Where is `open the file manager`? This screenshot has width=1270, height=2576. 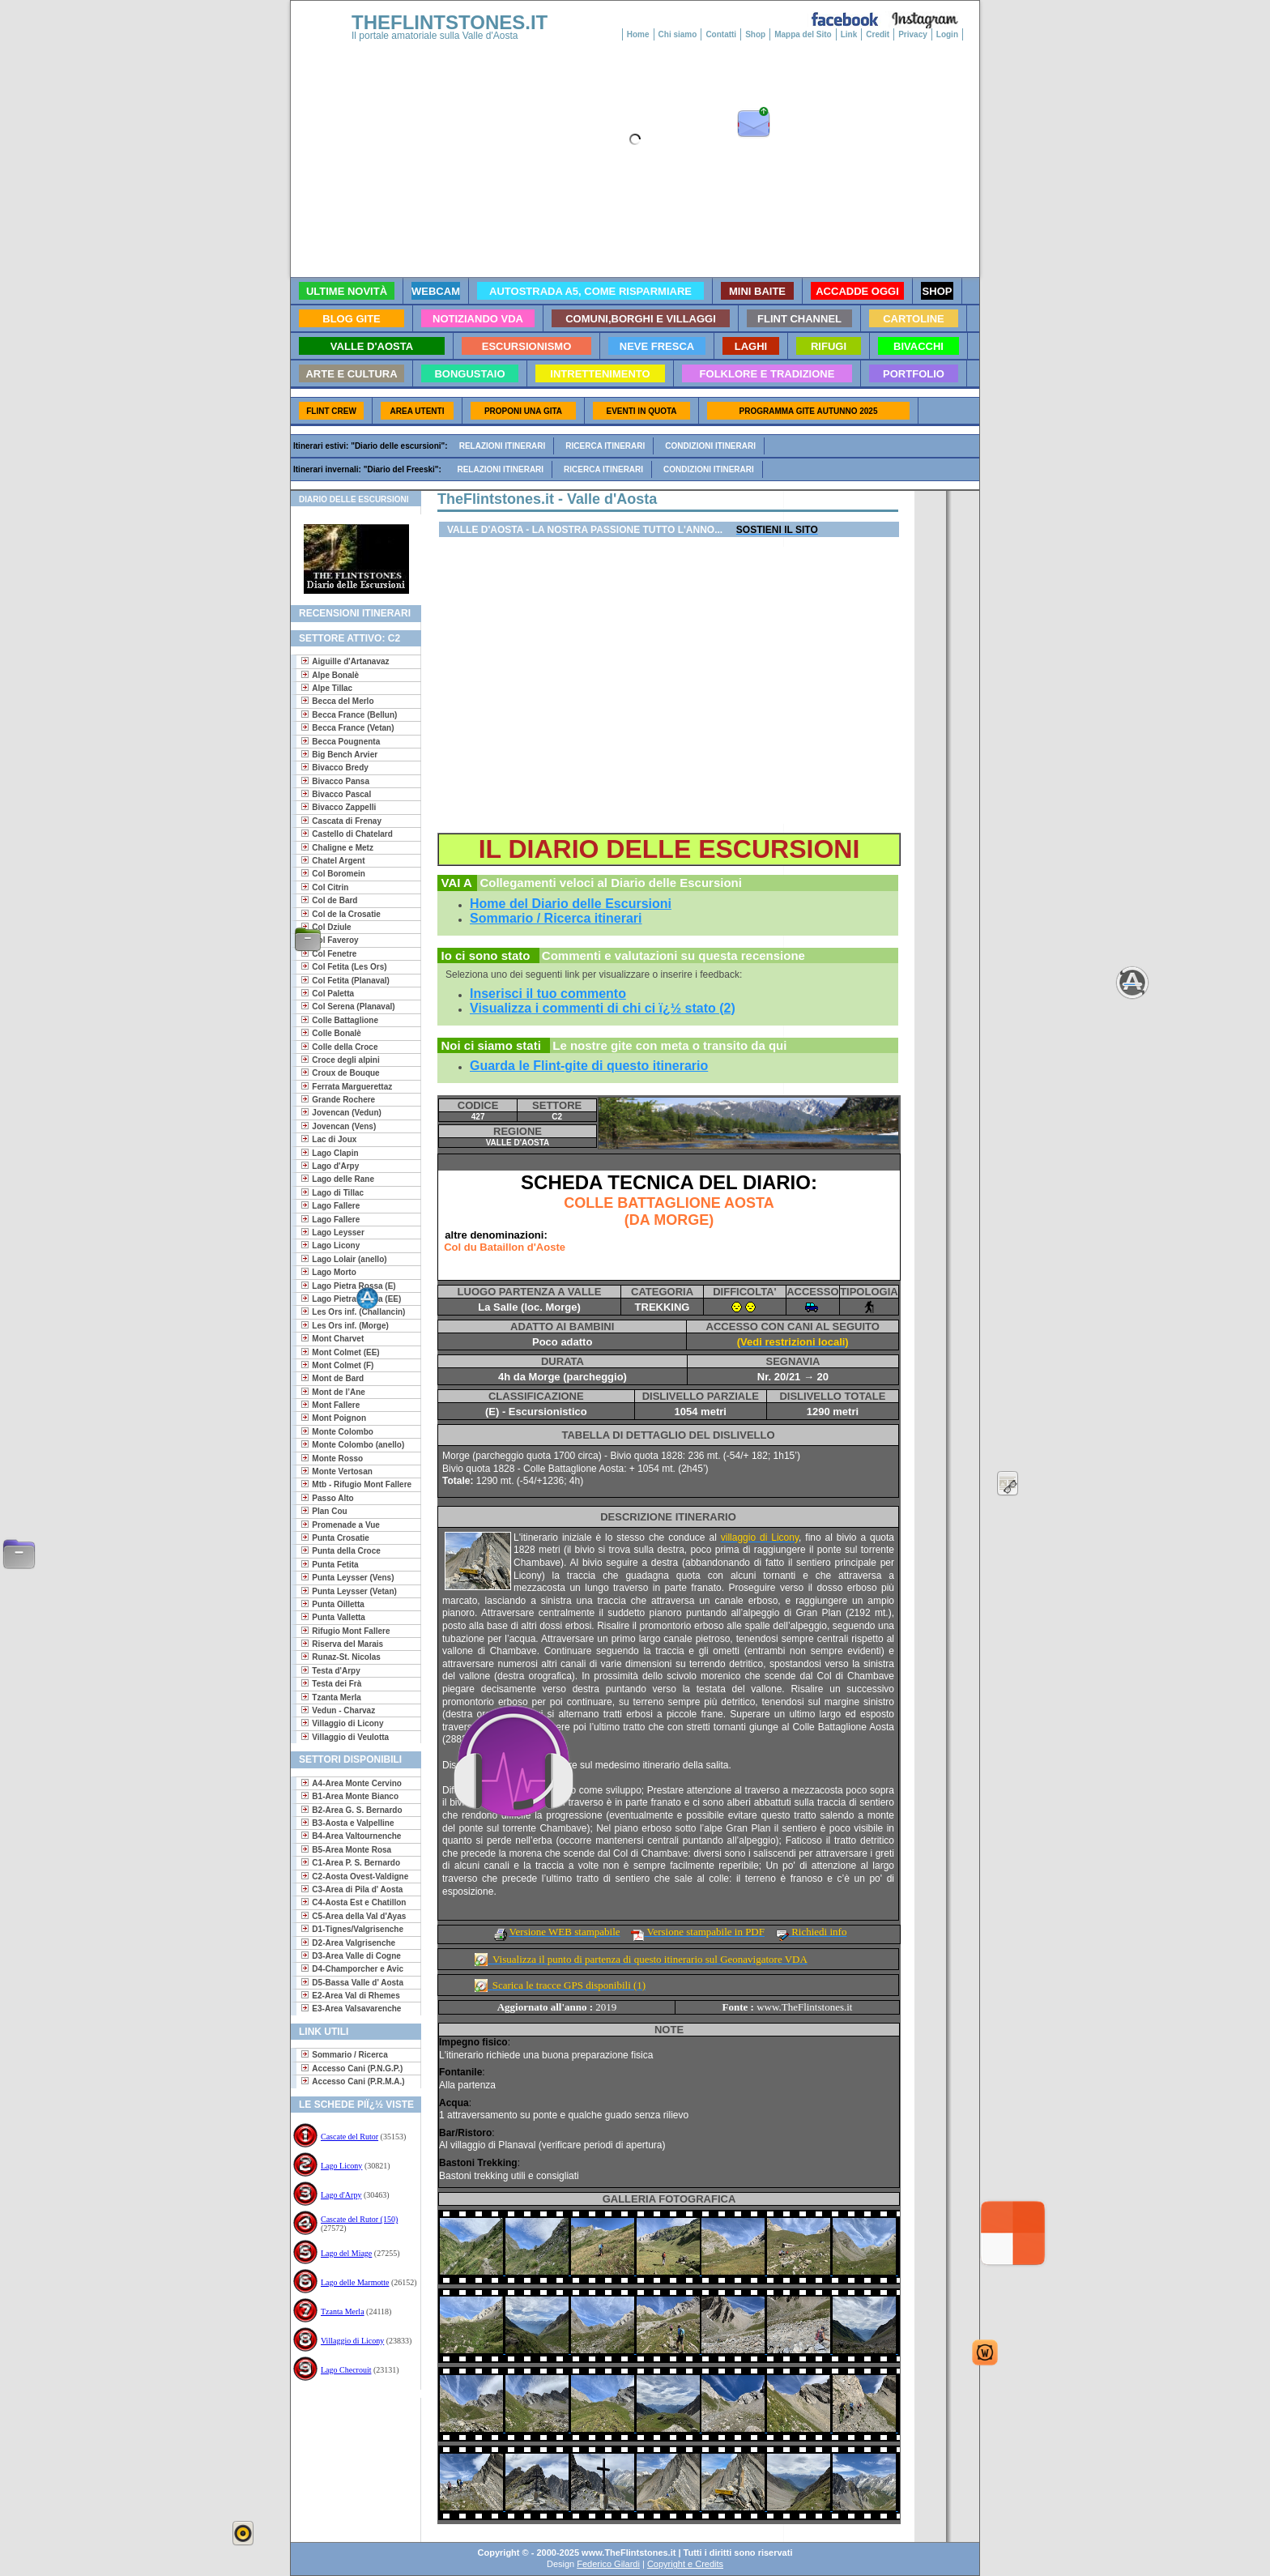 open the file manager is located at coordinates (19, 1554).